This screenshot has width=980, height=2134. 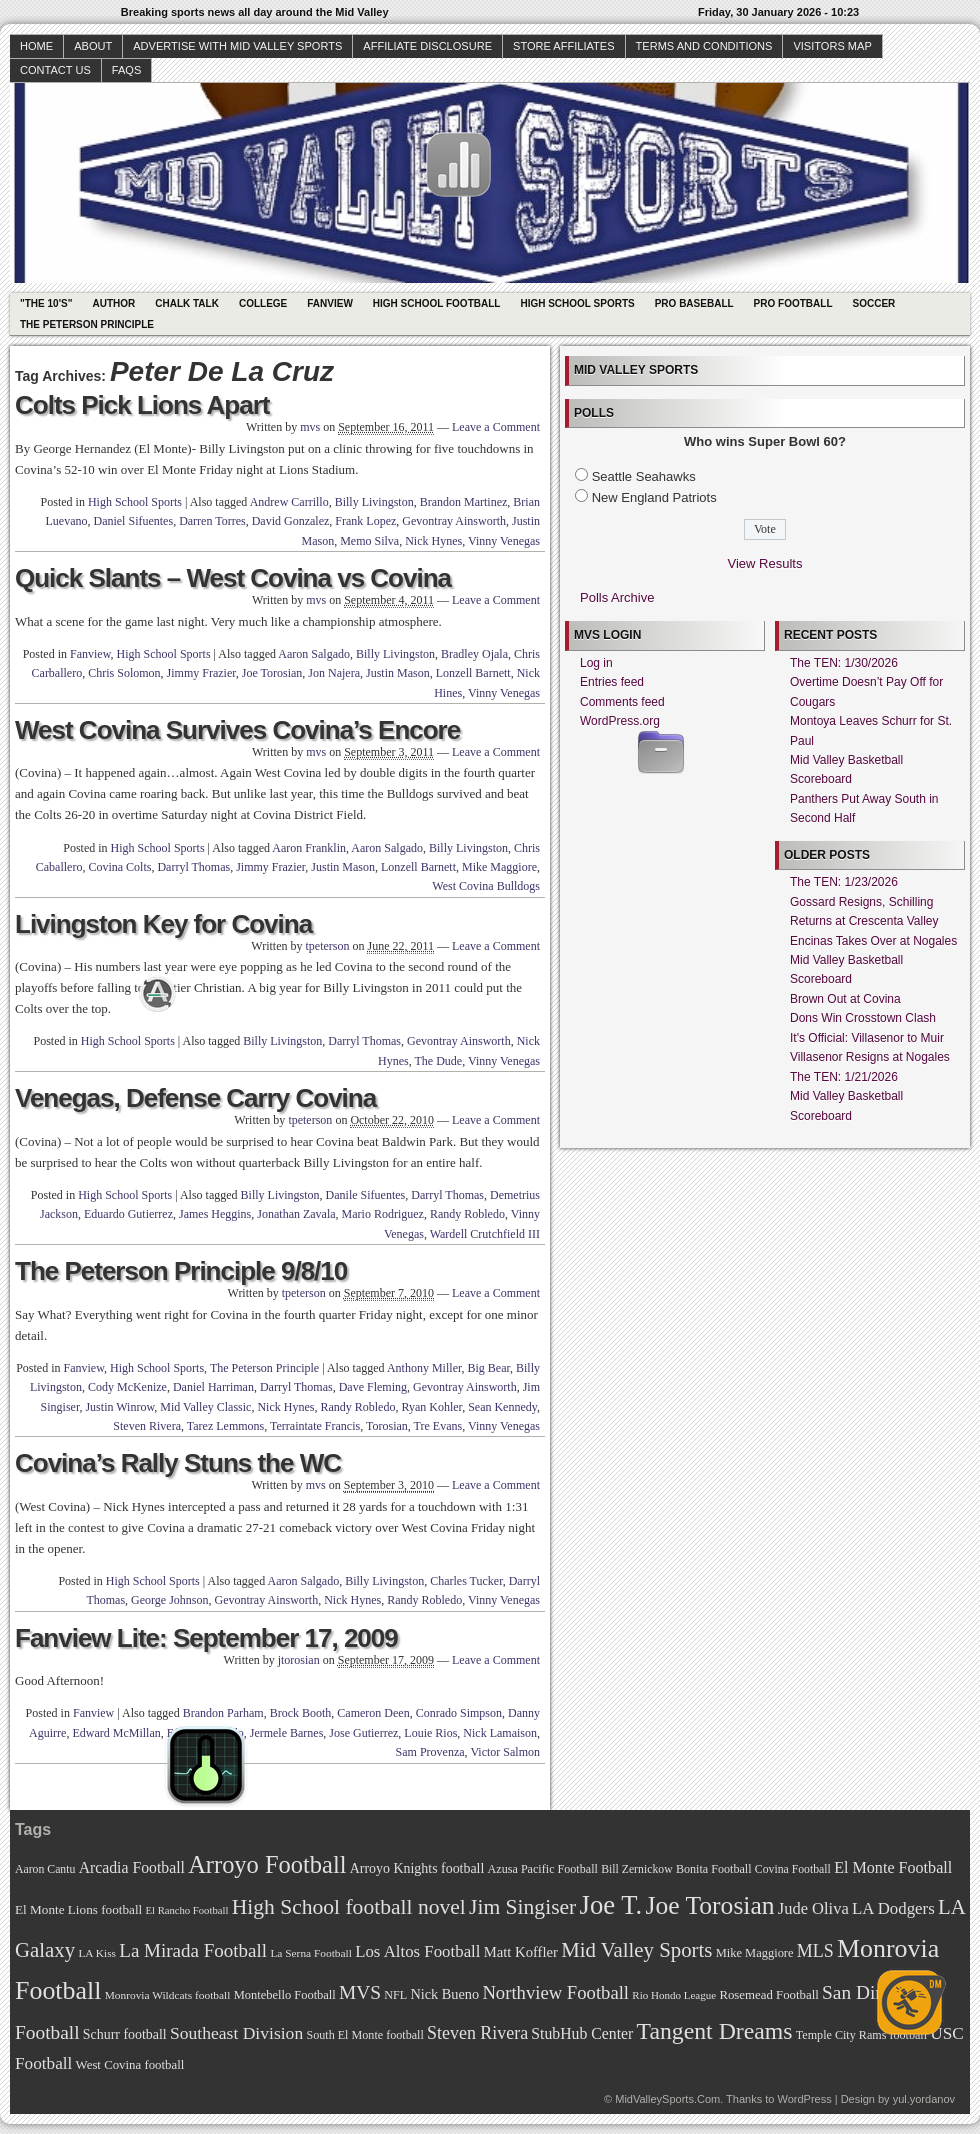 I want to click on open numbers spreadsheet app, so click(x=458, y=164).